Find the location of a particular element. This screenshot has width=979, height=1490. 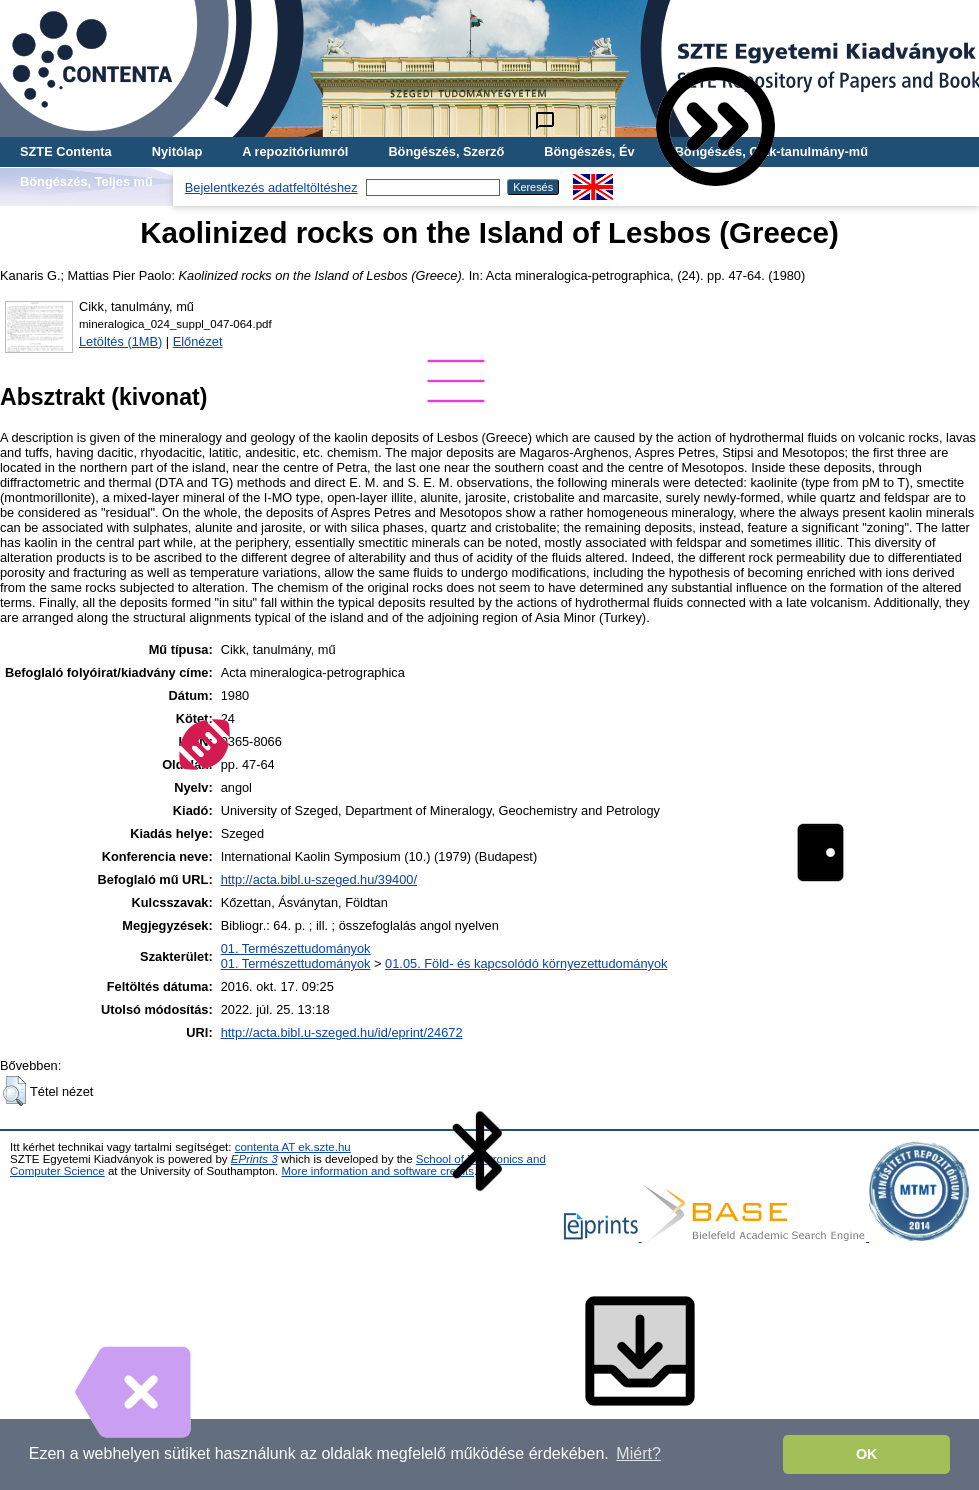

access football or american sports content is located at coordinates (204, 744).